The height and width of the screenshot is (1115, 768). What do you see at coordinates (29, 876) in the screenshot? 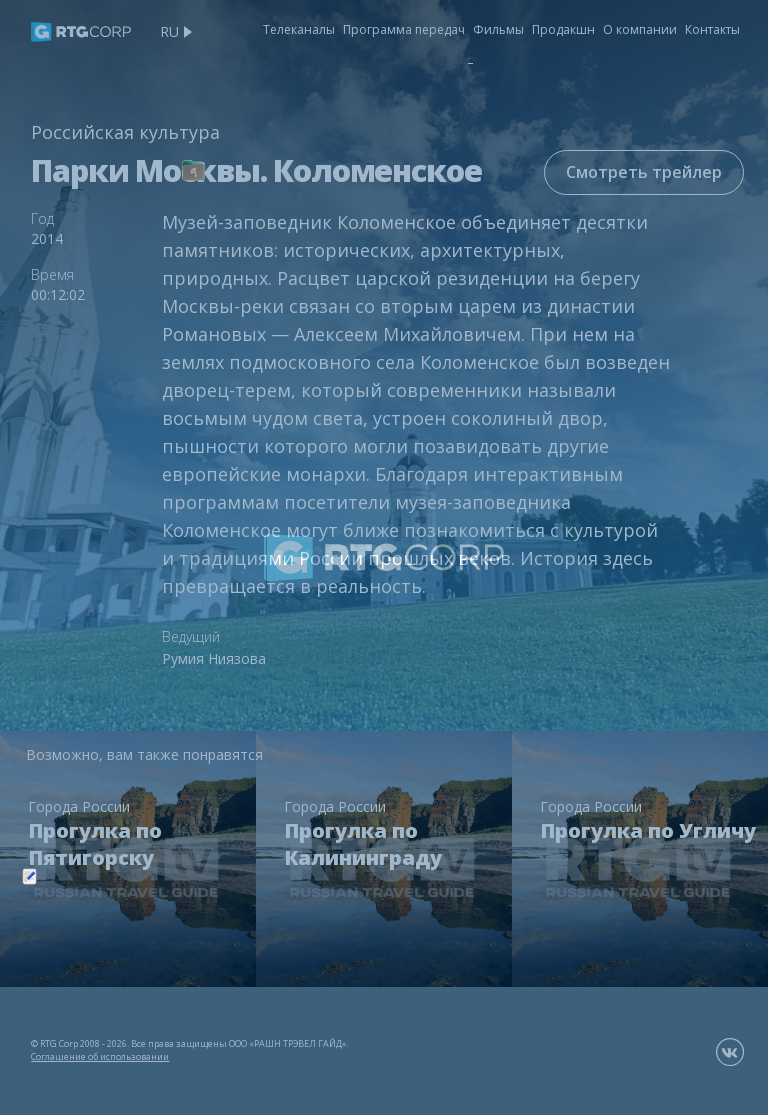
I see `open text editor application` at bounding box center [29, 876].